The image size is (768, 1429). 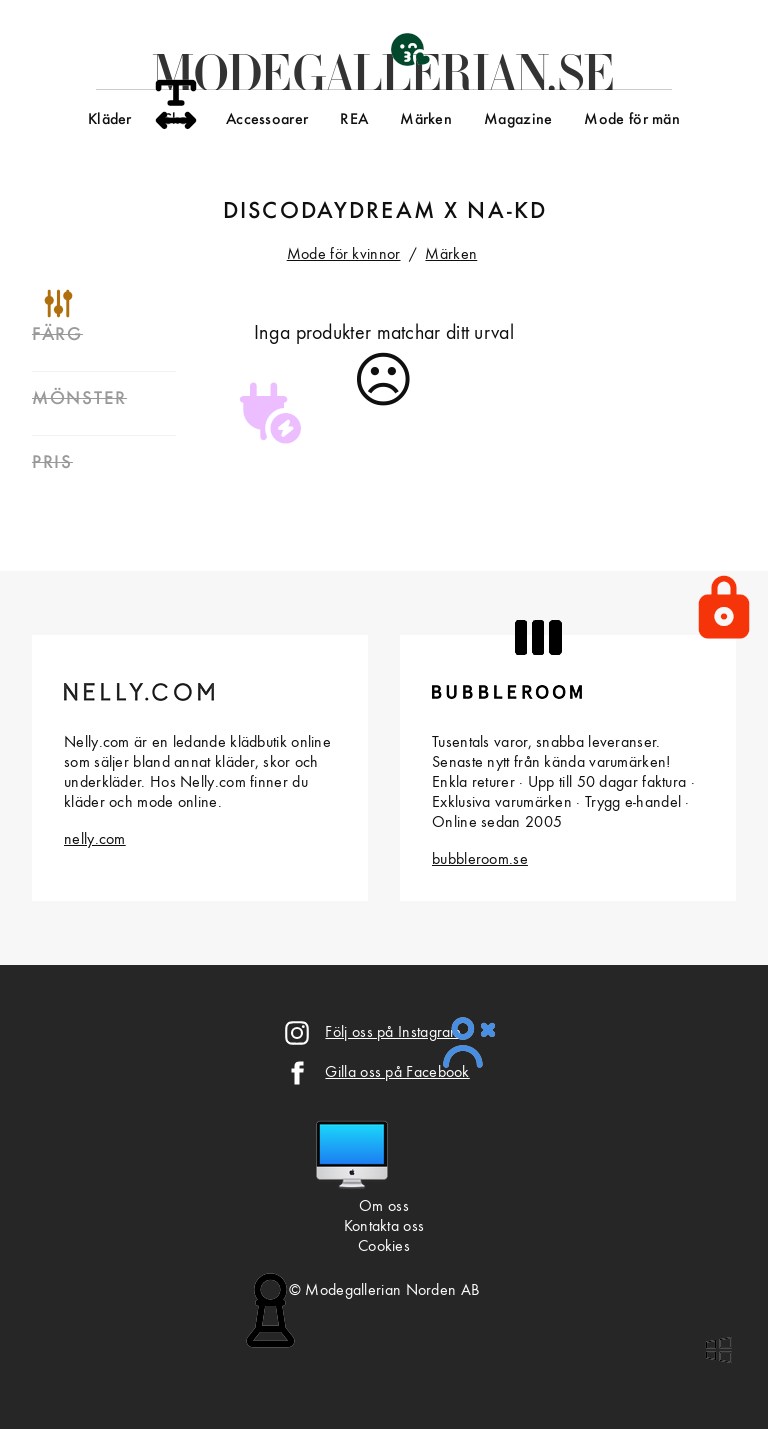 What do you see at coordinates (352, 1155) in the screenshot?
I see `access desktop or computer settings` at bounding box center [352, 1155].